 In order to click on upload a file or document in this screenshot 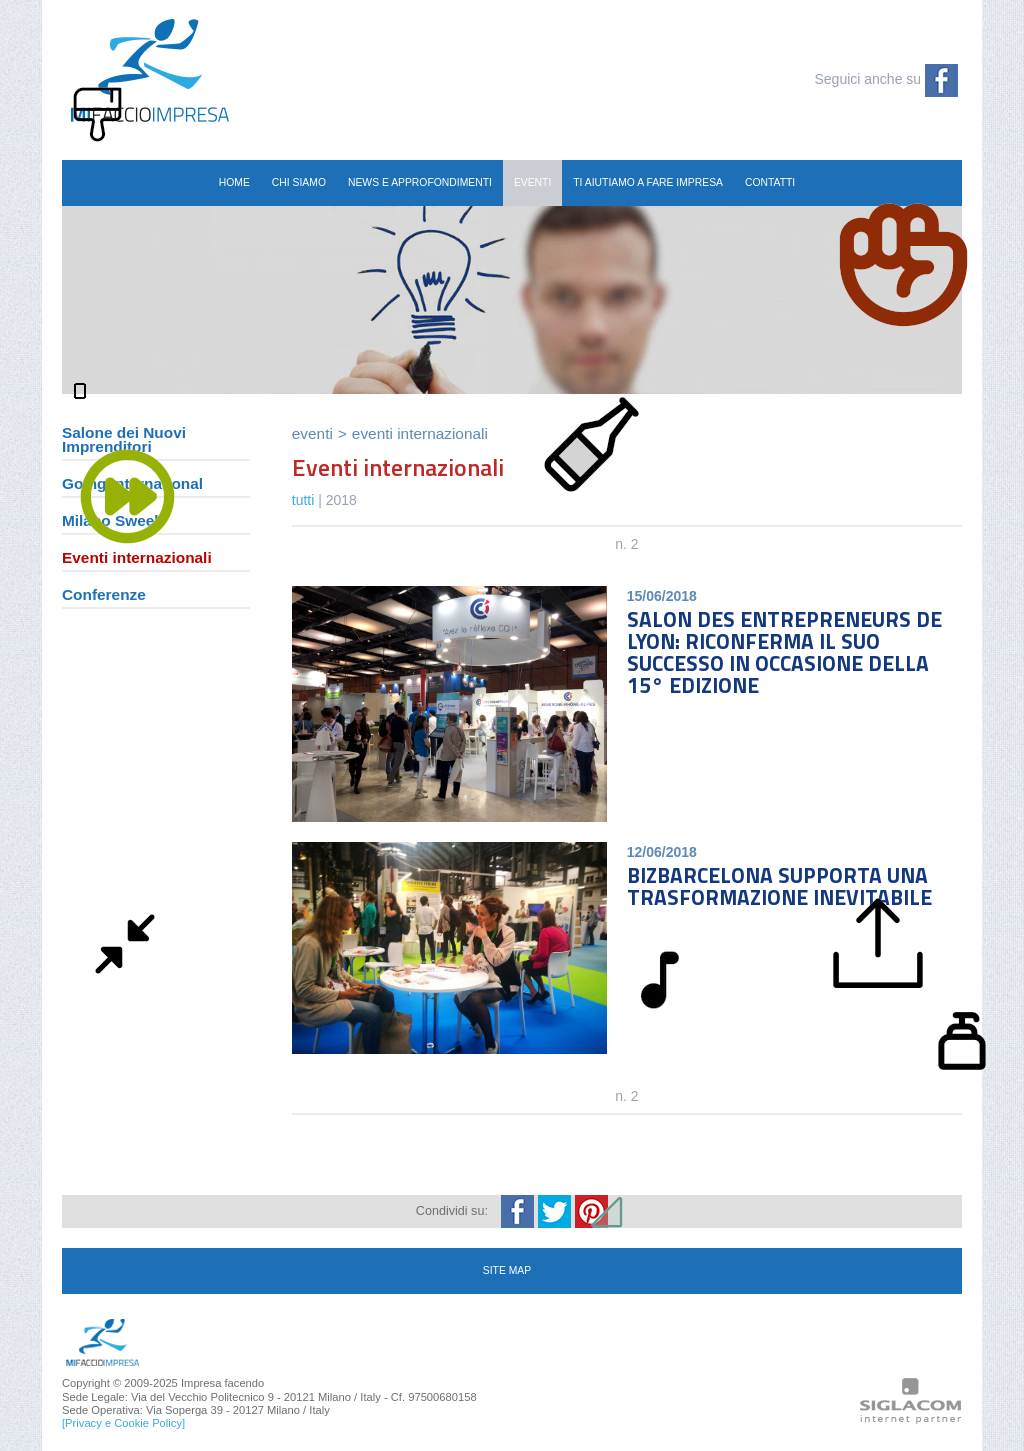, I will do `click(878, 947)`.